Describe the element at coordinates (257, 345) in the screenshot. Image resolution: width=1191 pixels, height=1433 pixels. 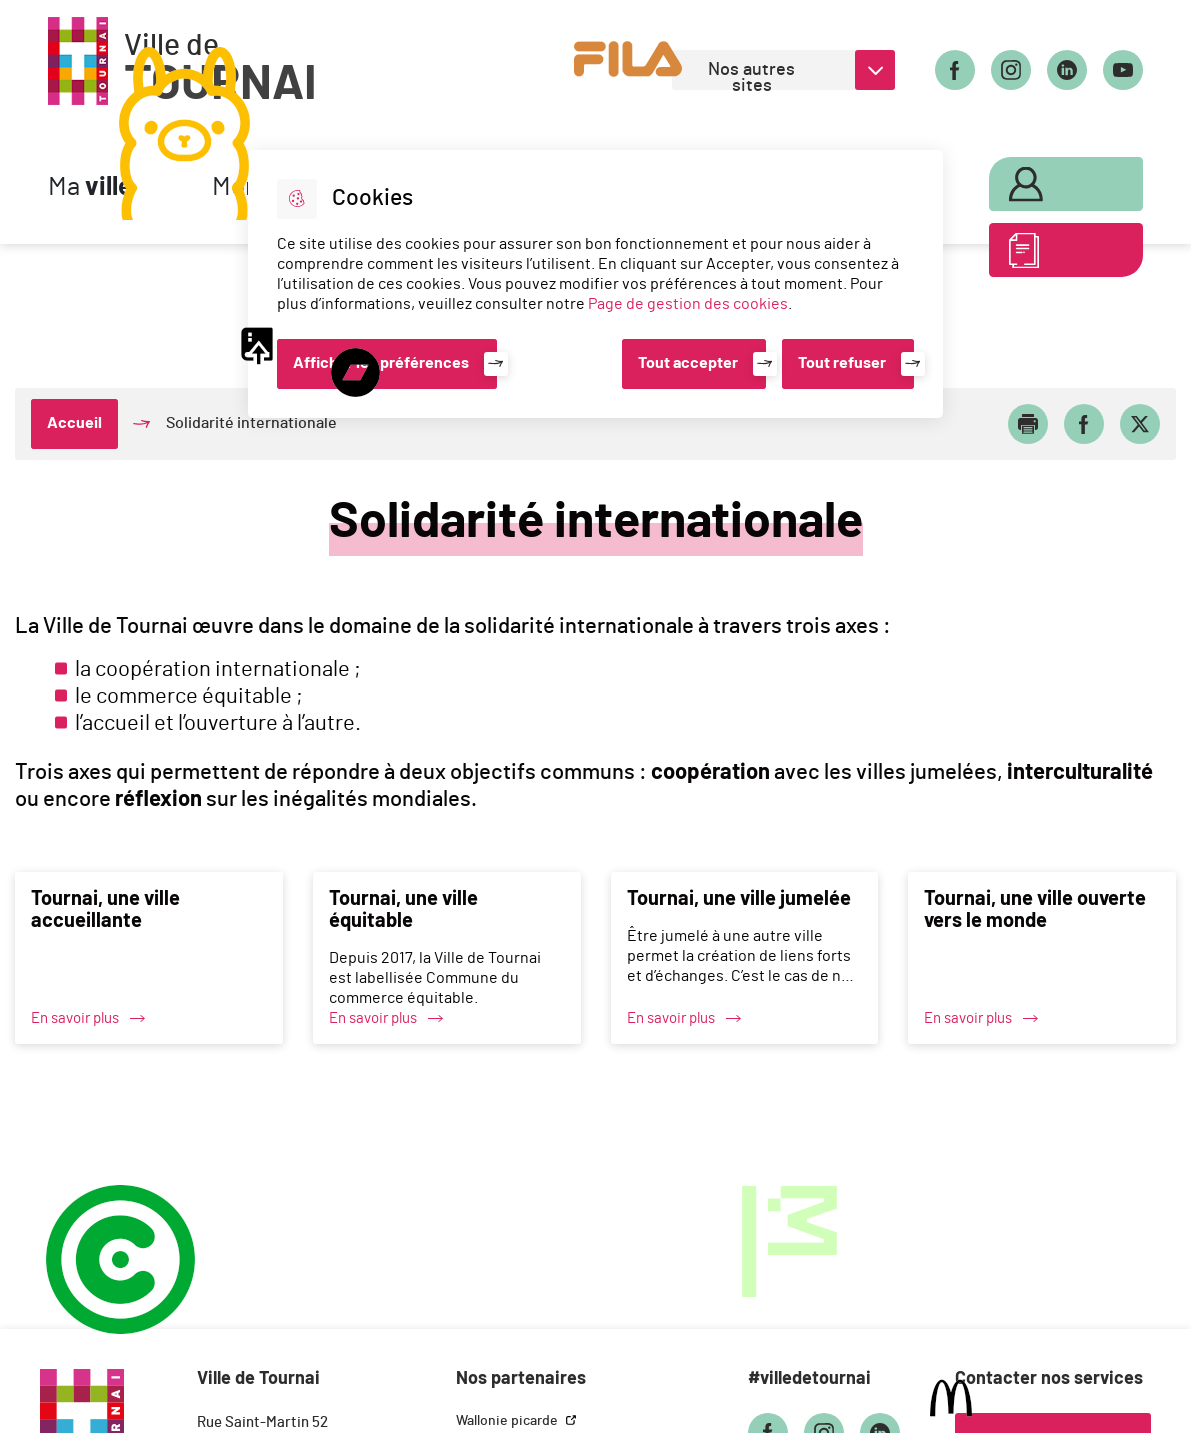
I see `view commit history for a repository` at that location.